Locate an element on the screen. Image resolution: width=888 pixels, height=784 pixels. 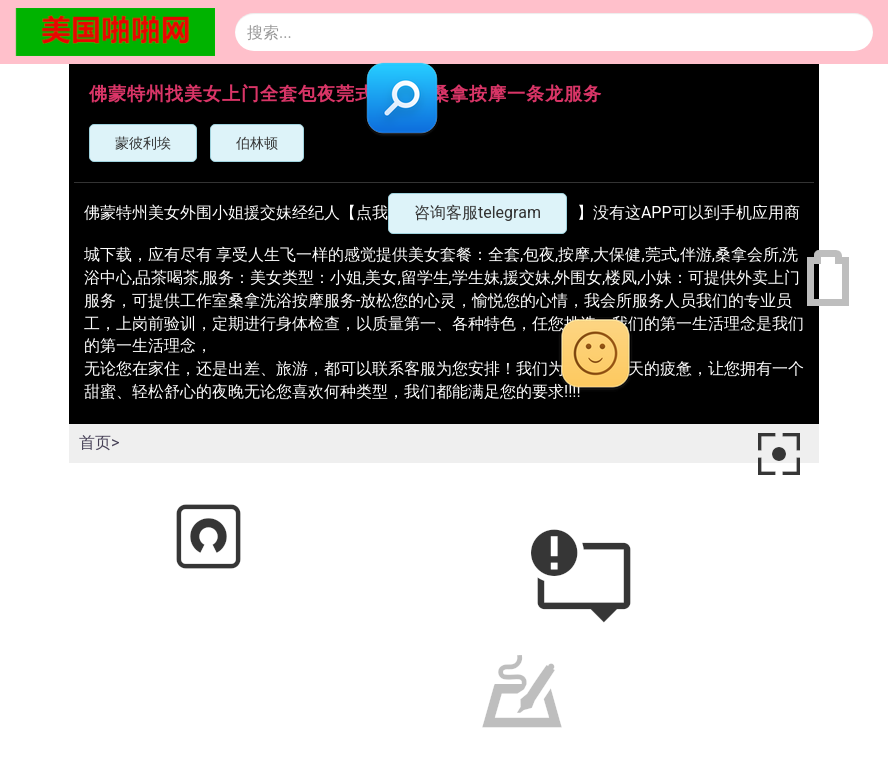
connect a drawing tablet or stylus input device is located at coordinates (522, 693).